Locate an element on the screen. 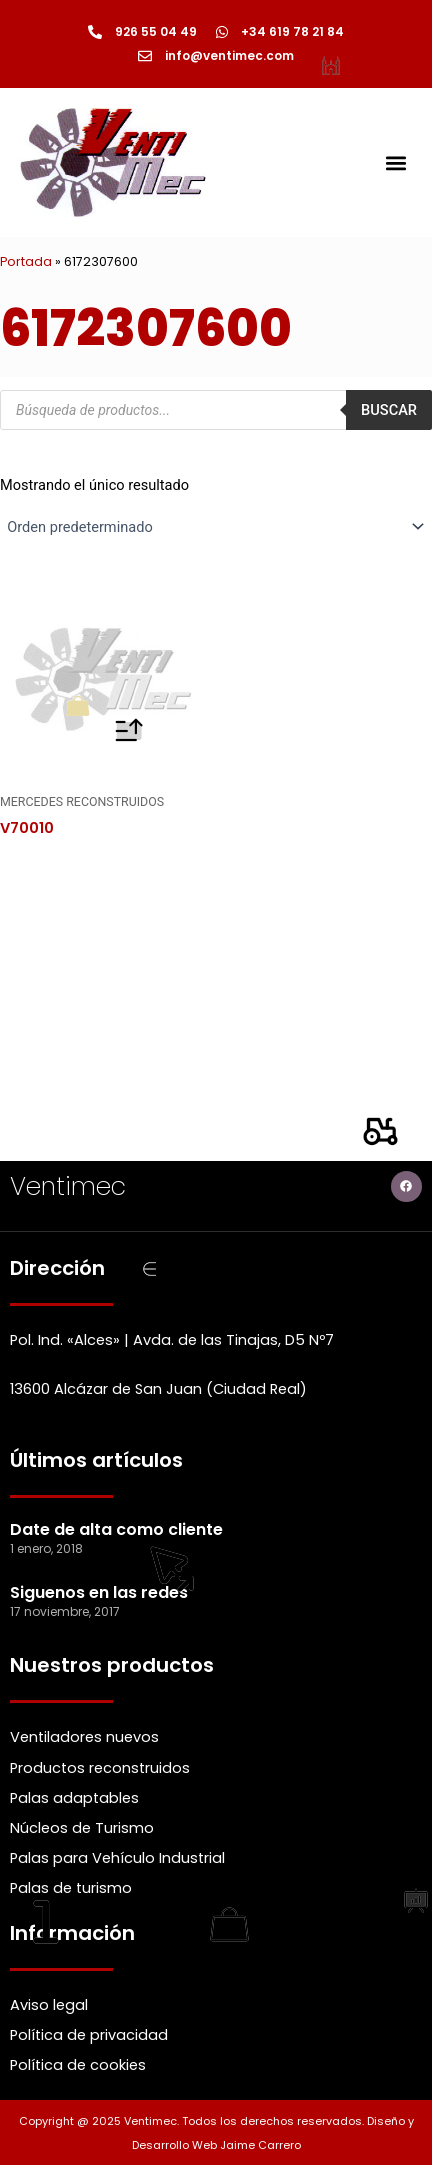 Image resolution: width=432 pixels, height=2165 pixels. sort items in descending order is located at coordinates (128, 731).